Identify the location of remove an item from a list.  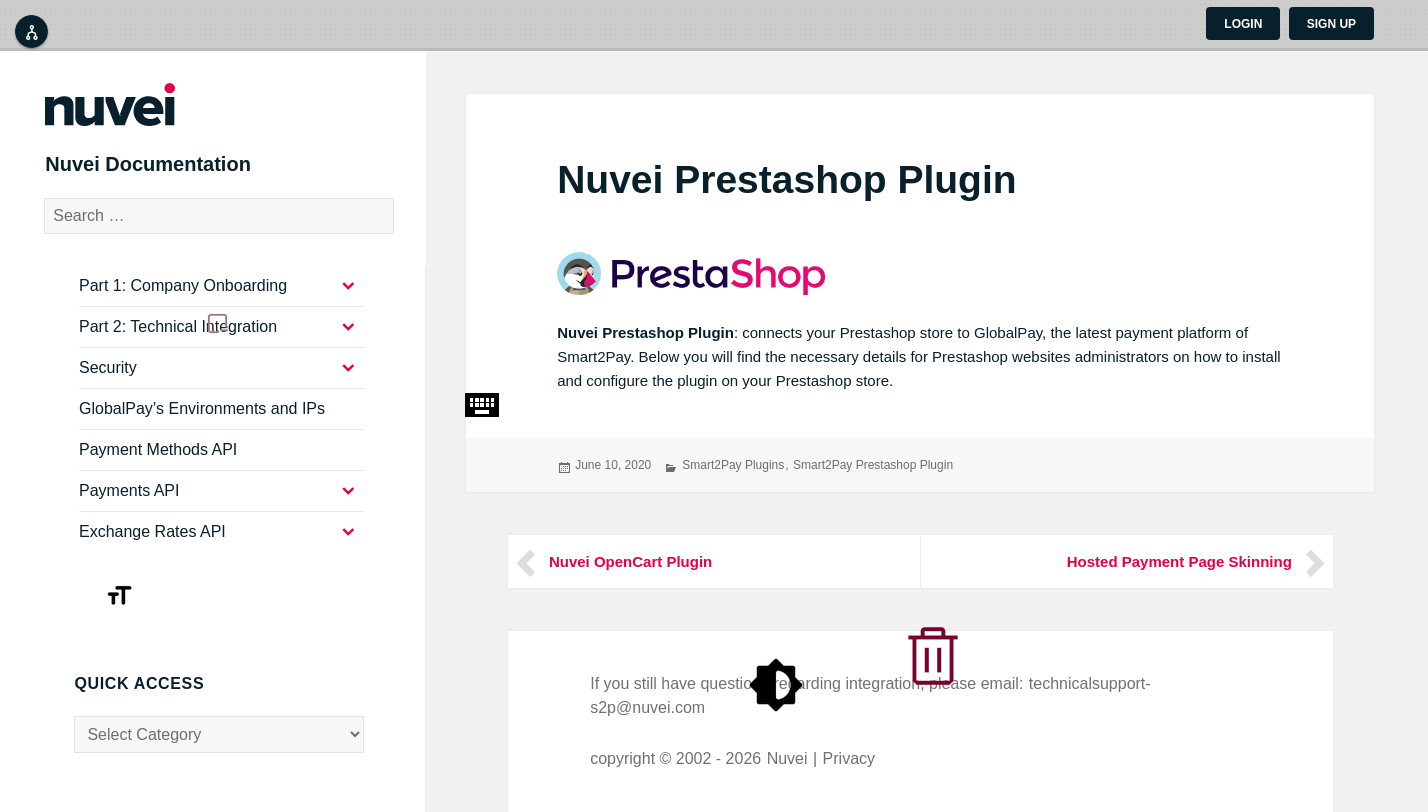
(217, 323).